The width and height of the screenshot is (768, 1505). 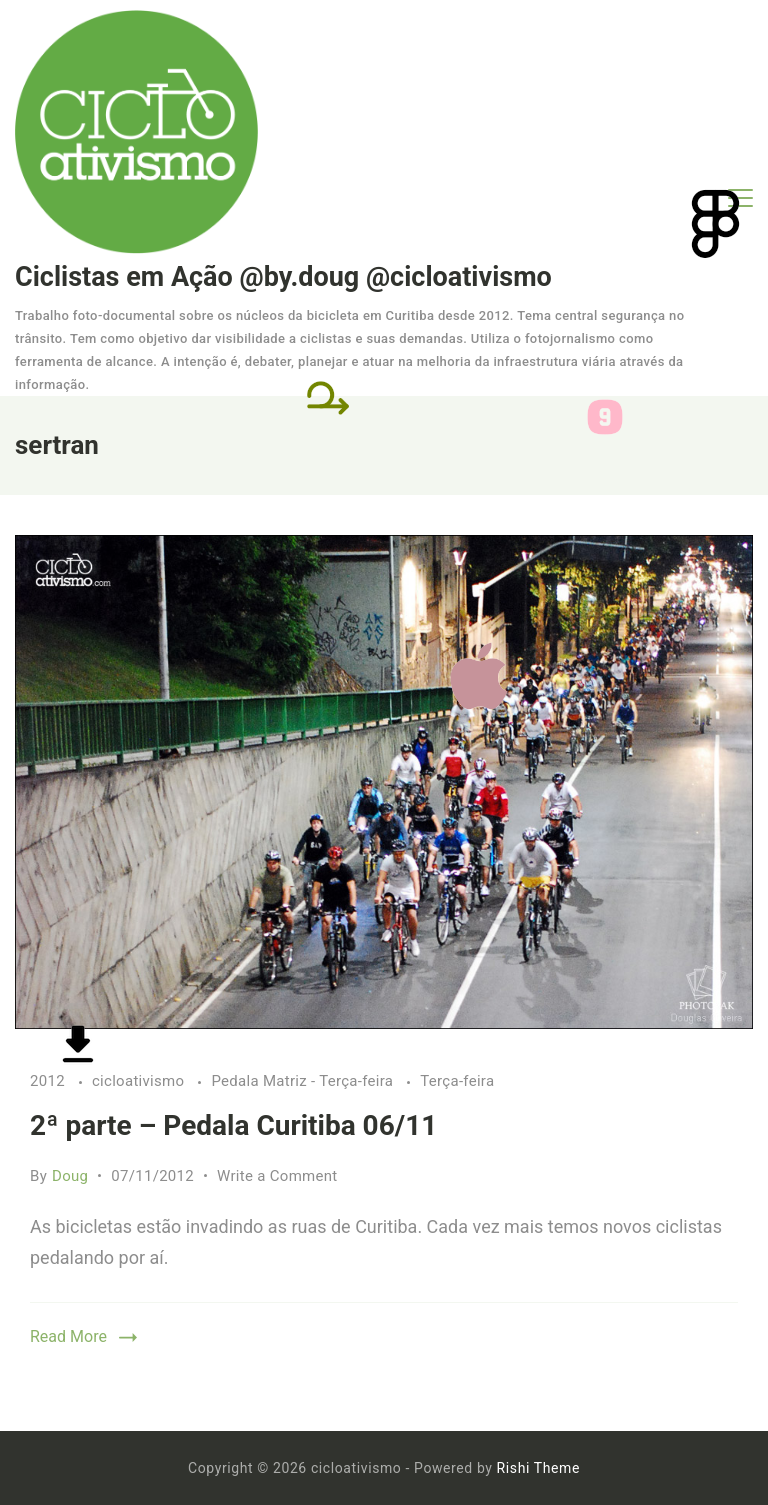 What do you see at coordinates (479, 676) in the screenshot?
I see `sign in with Apple` at bounding box center [479, 676].